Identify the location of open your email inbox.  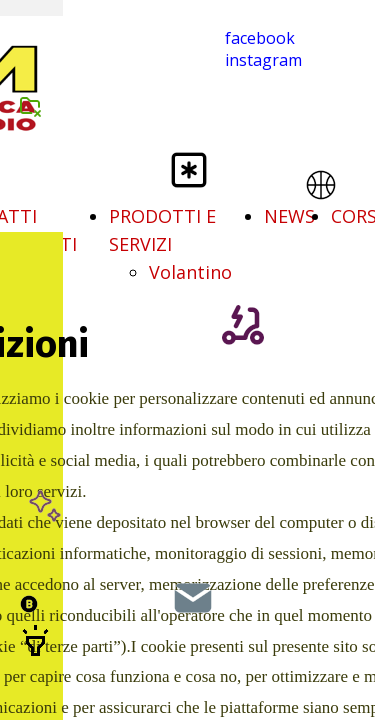
(193, 598).